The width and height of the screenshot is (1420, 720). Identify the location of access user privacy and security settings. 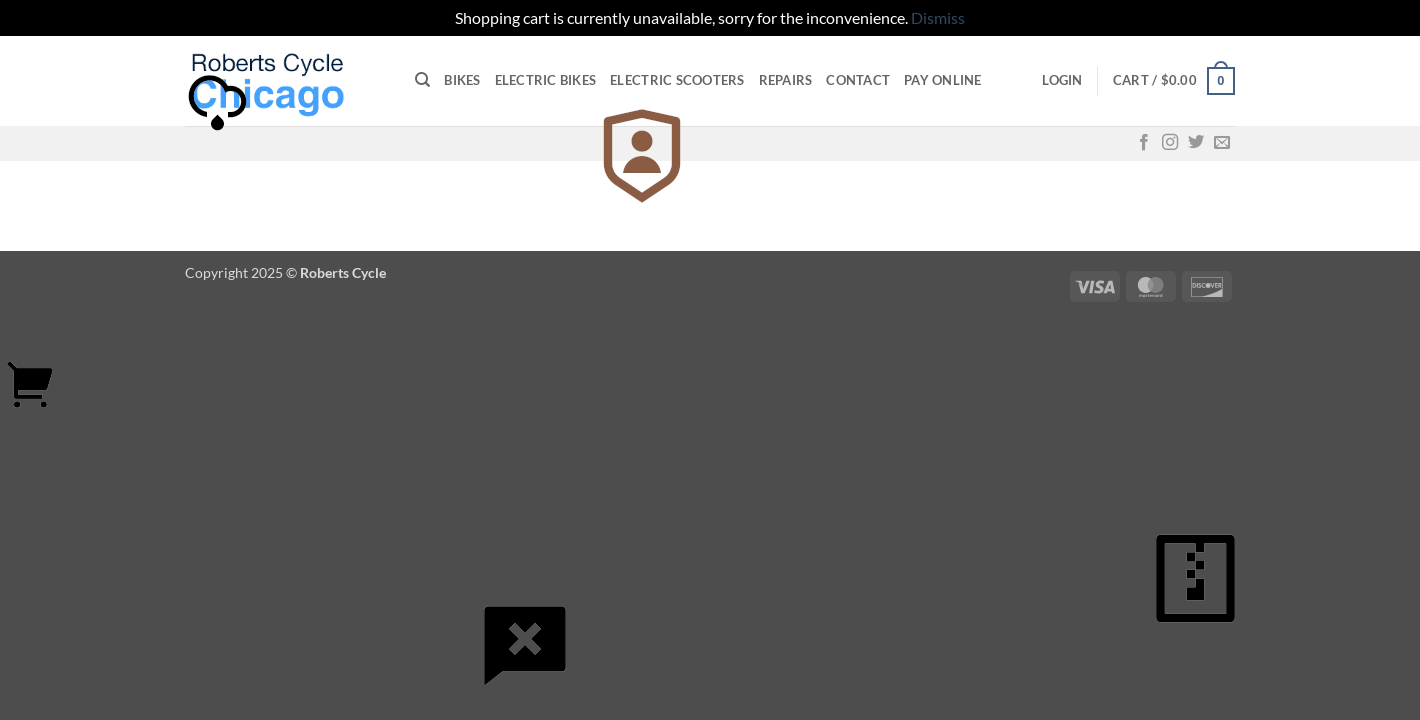
(642, 156).